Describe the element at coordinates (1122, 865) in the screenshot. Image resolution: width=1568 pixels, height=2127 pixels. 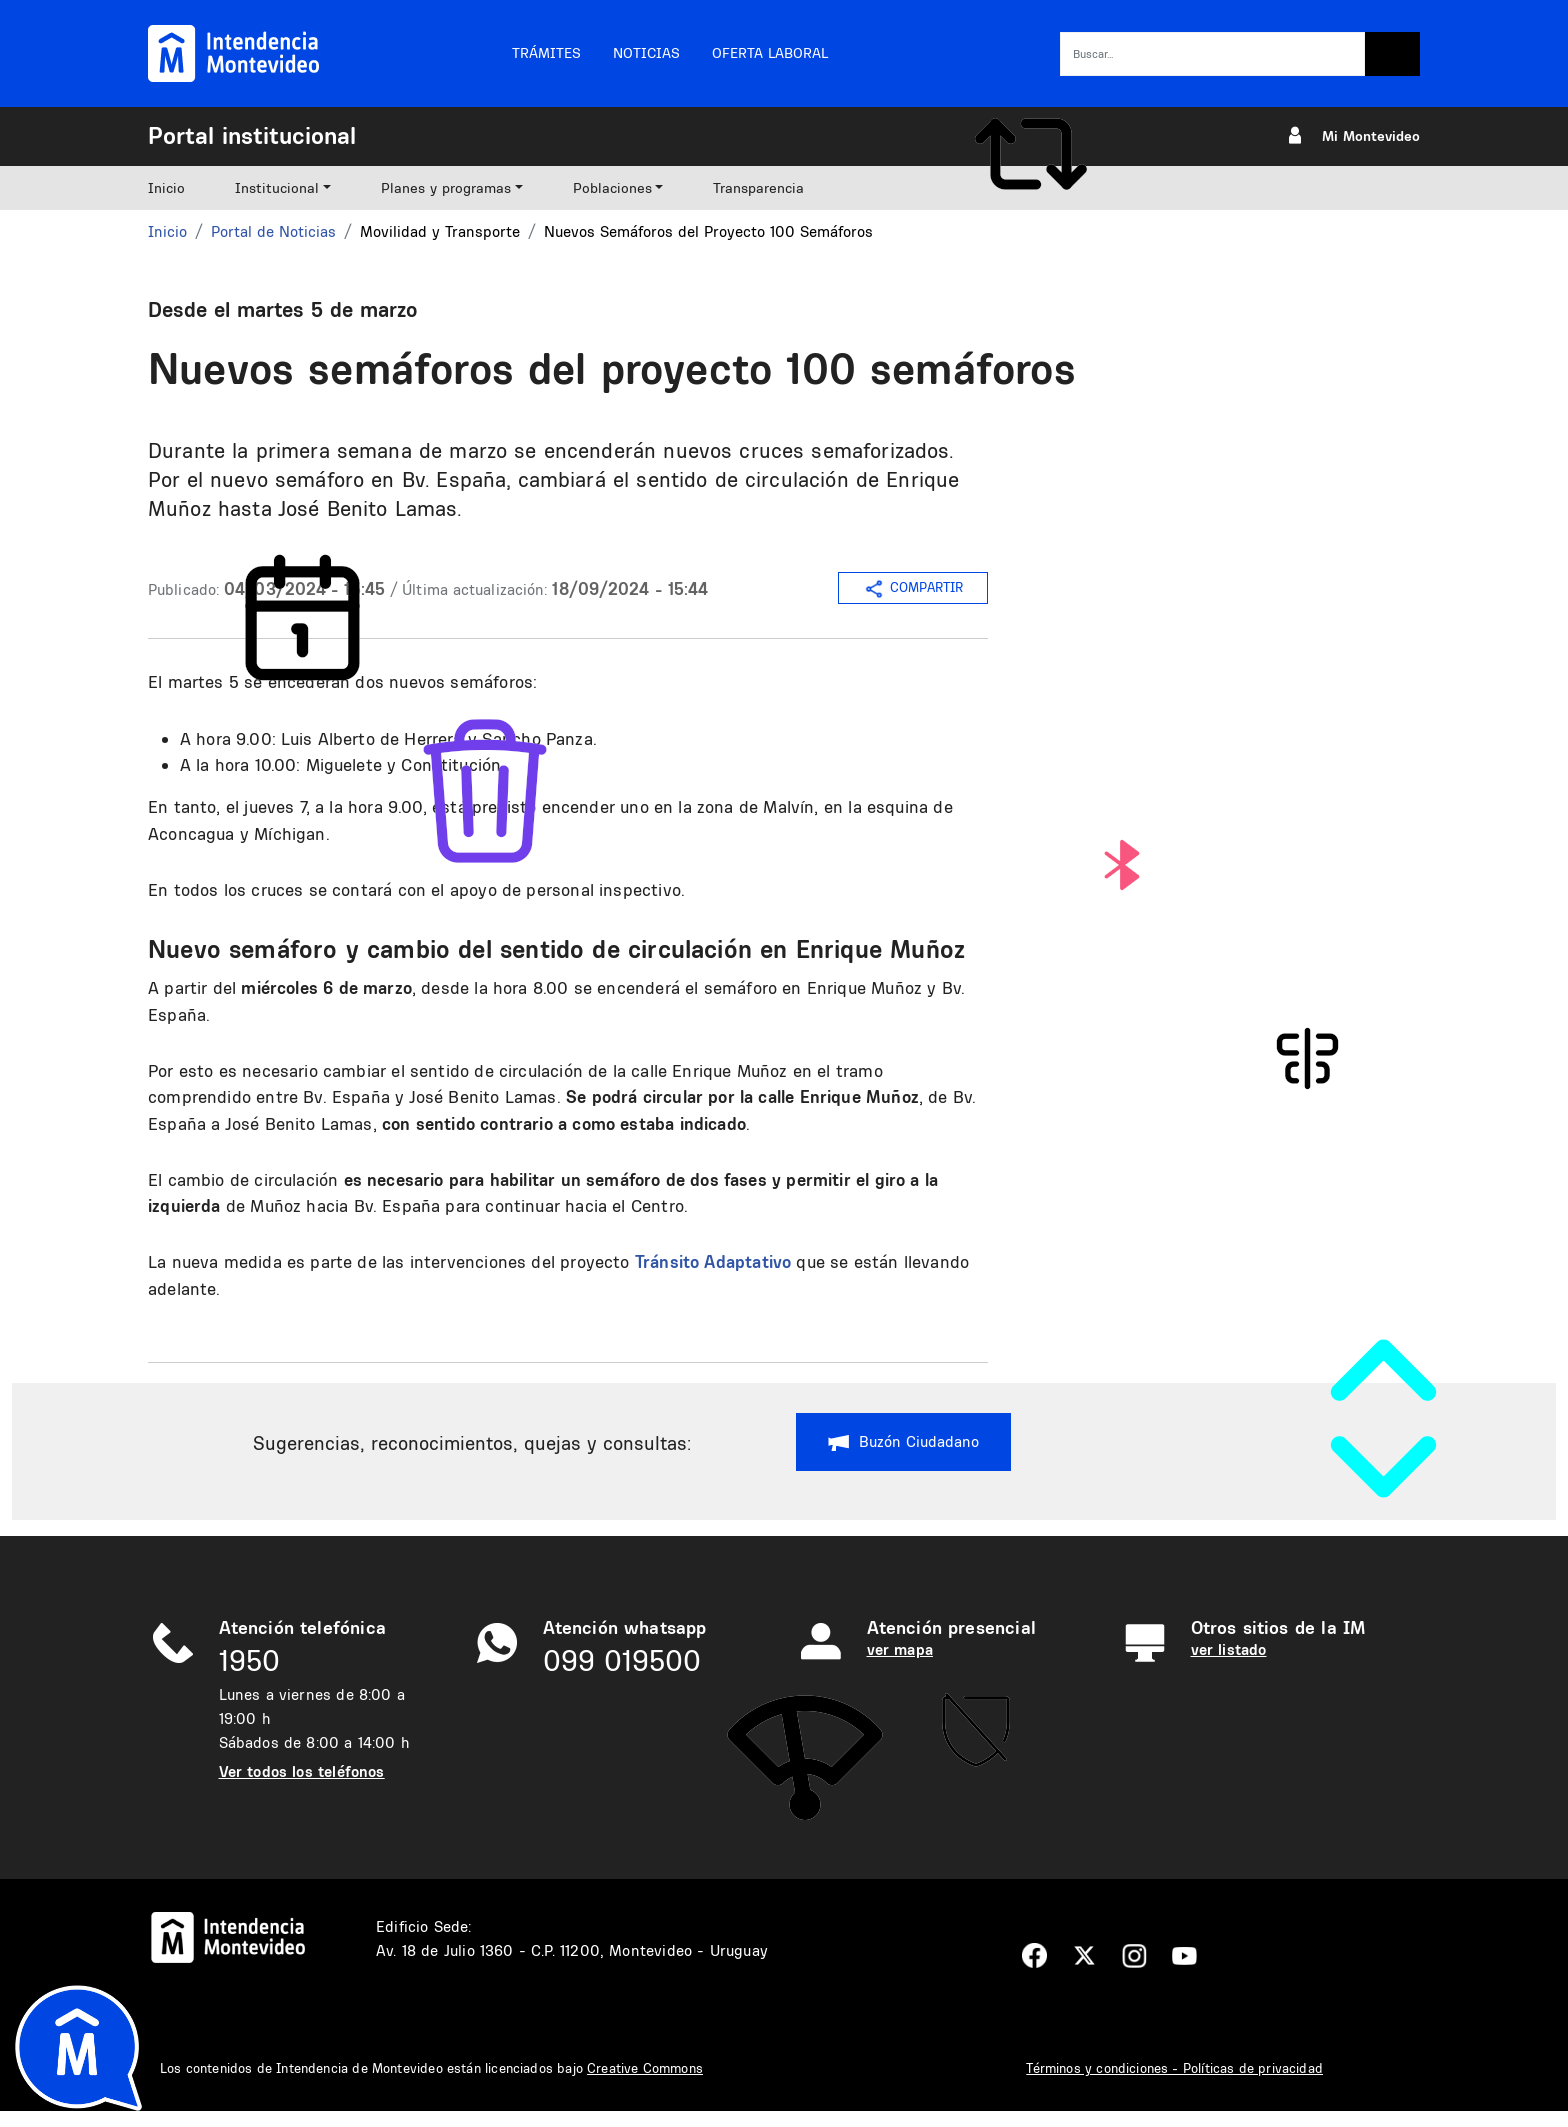
I see `toggle bluetooth connectivity on or off` at that location.